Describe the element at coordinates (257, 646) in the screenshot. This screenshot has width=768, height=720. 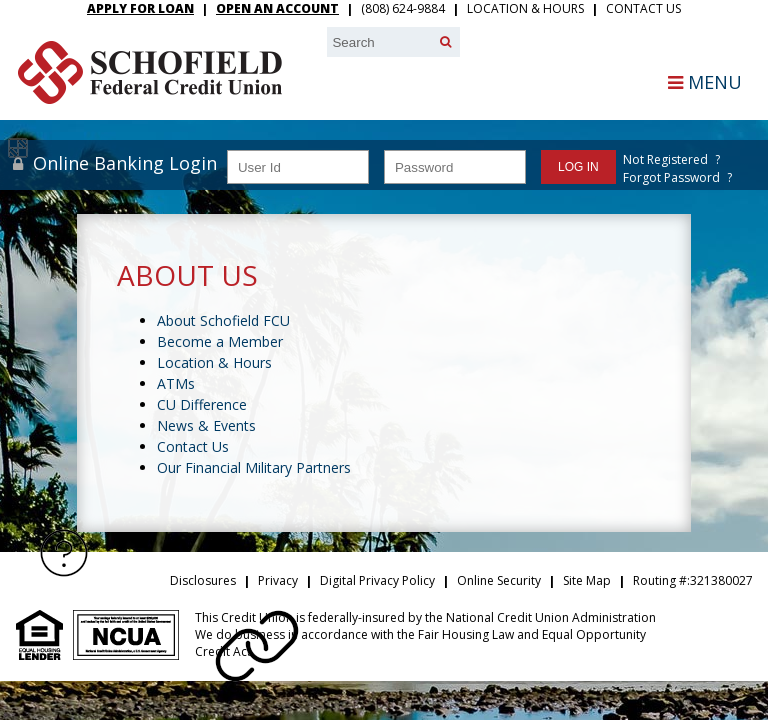
I see `copy or share a link` at that location.